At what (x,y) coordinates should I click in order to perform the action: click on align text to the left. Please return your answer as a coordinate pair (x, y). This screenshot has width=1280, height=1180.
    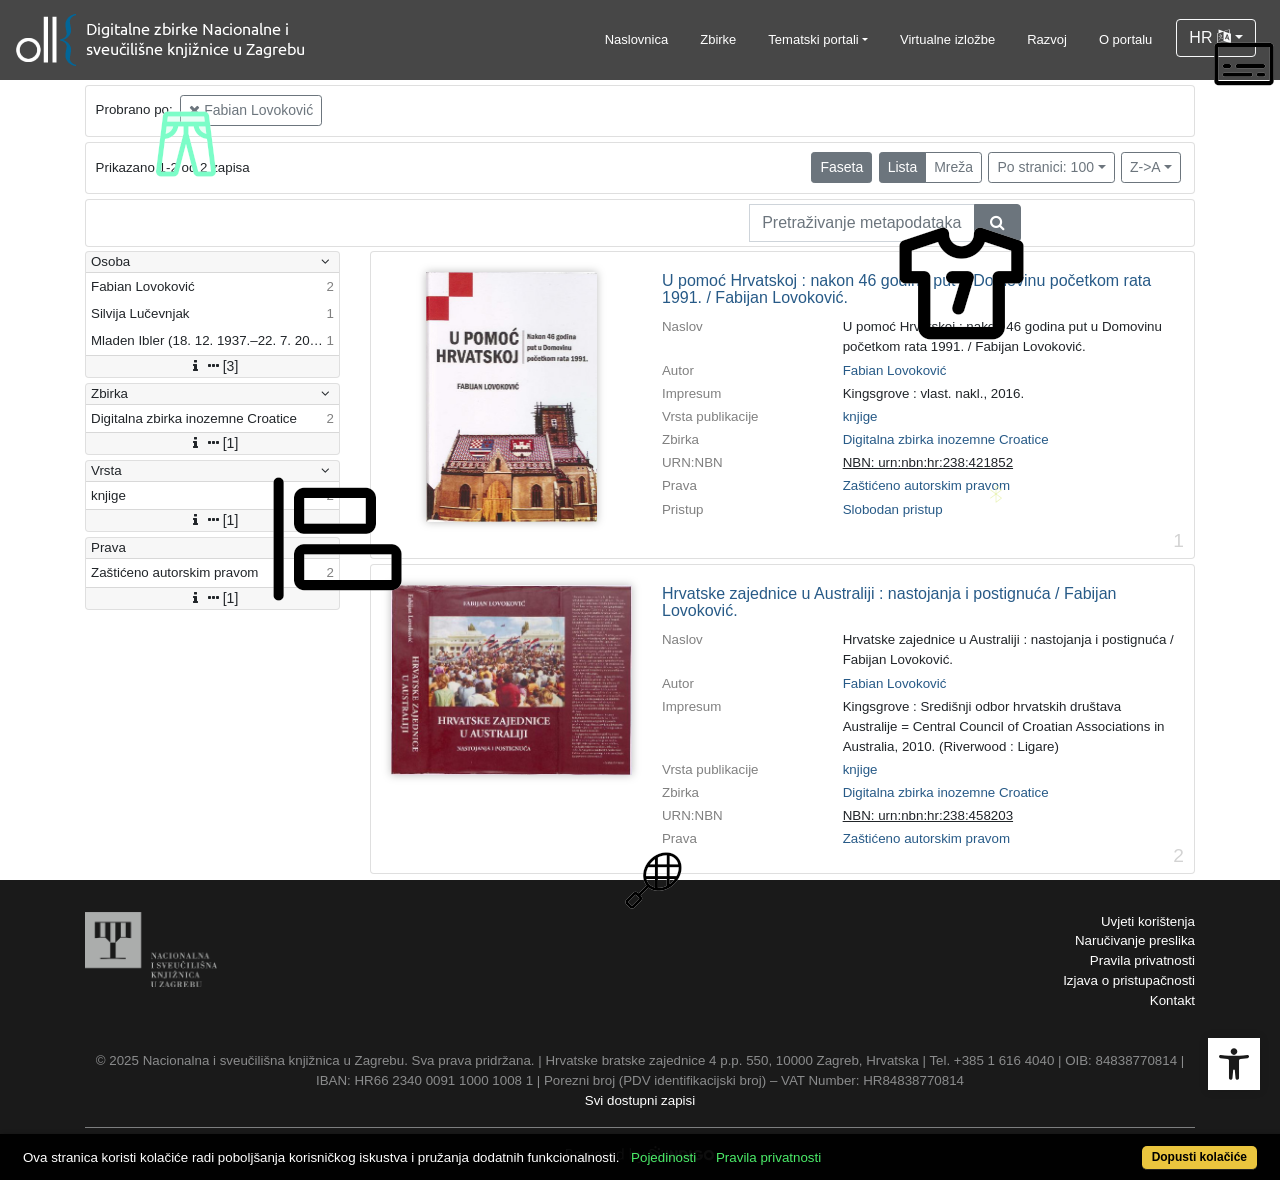
    Looking at the image, I should click on (335, 539).